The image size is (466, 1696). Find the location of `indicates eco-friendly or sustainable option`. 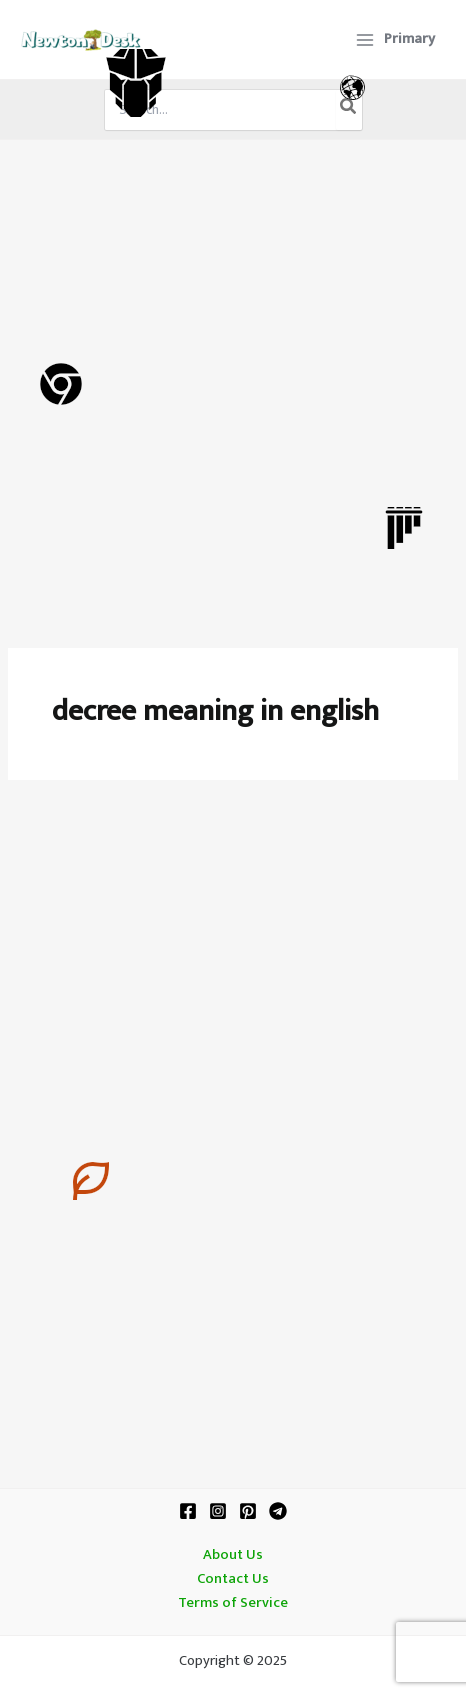

indicates eco-friendly or sustainable option is located at coordinates (91, 1180).